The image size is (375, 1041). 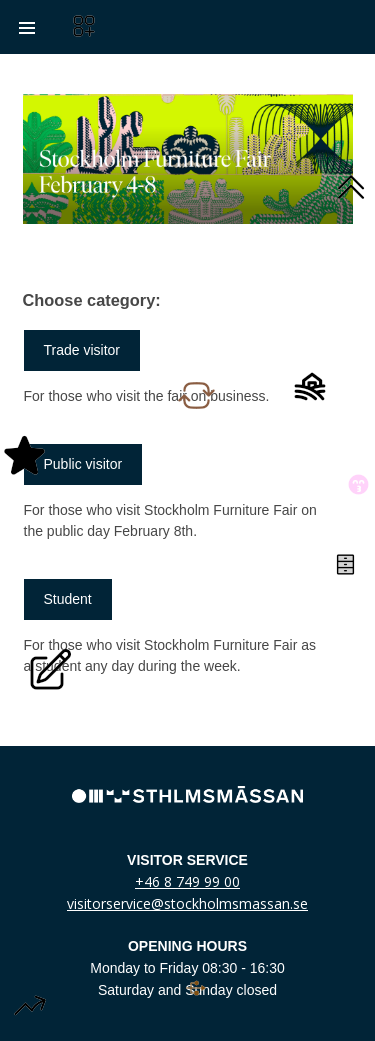 What do you see at coordinates (345, 564) in the screenshot?
I see `browse furniture or home decor items` at bounding box center [345, 564].